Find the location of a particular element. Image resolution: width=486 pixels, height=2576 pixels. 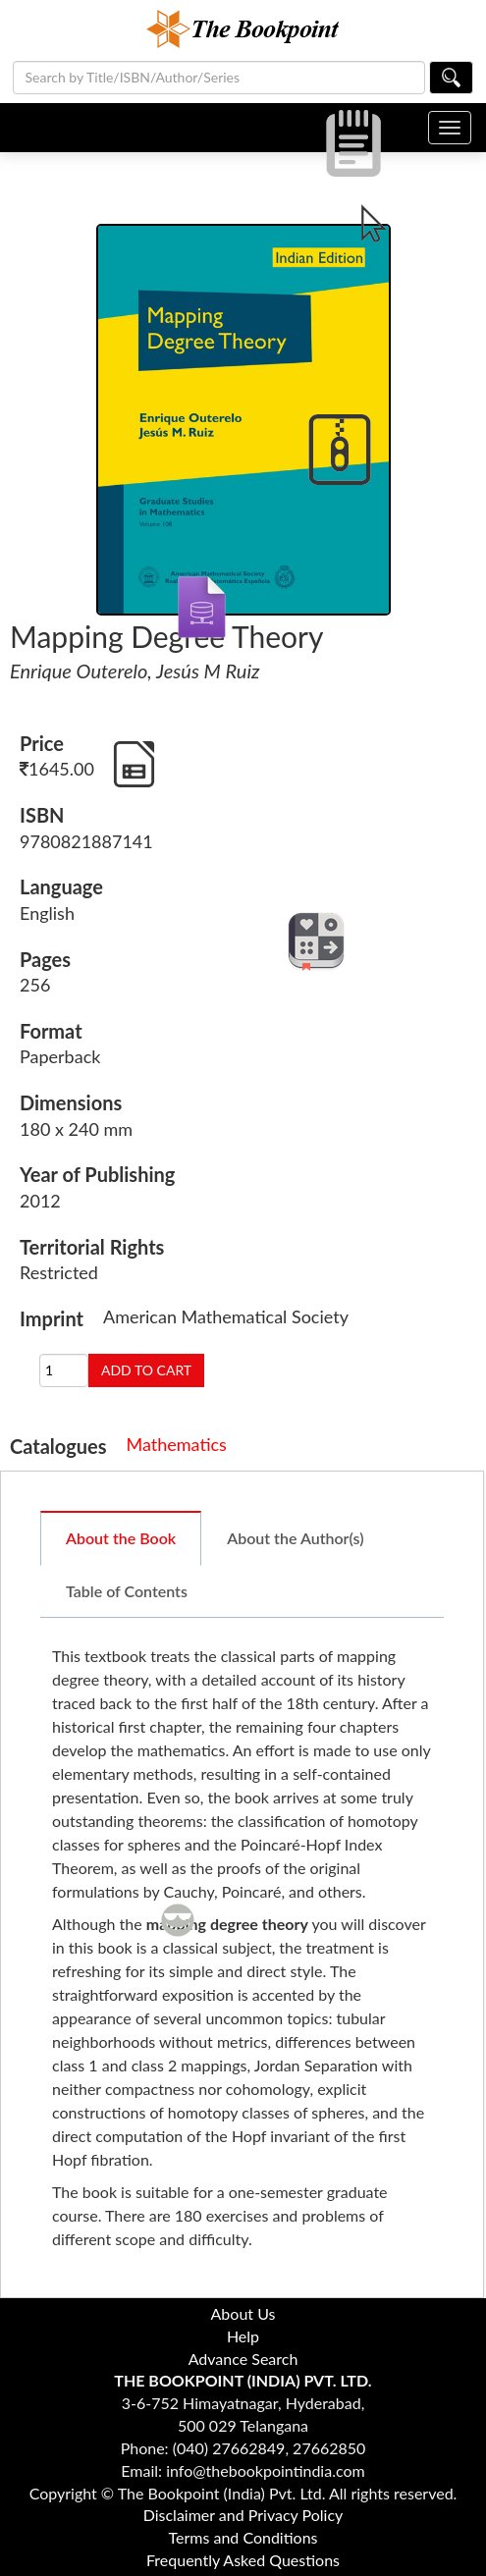

cursor or pointer indicator is located at coordinates (374, 223).